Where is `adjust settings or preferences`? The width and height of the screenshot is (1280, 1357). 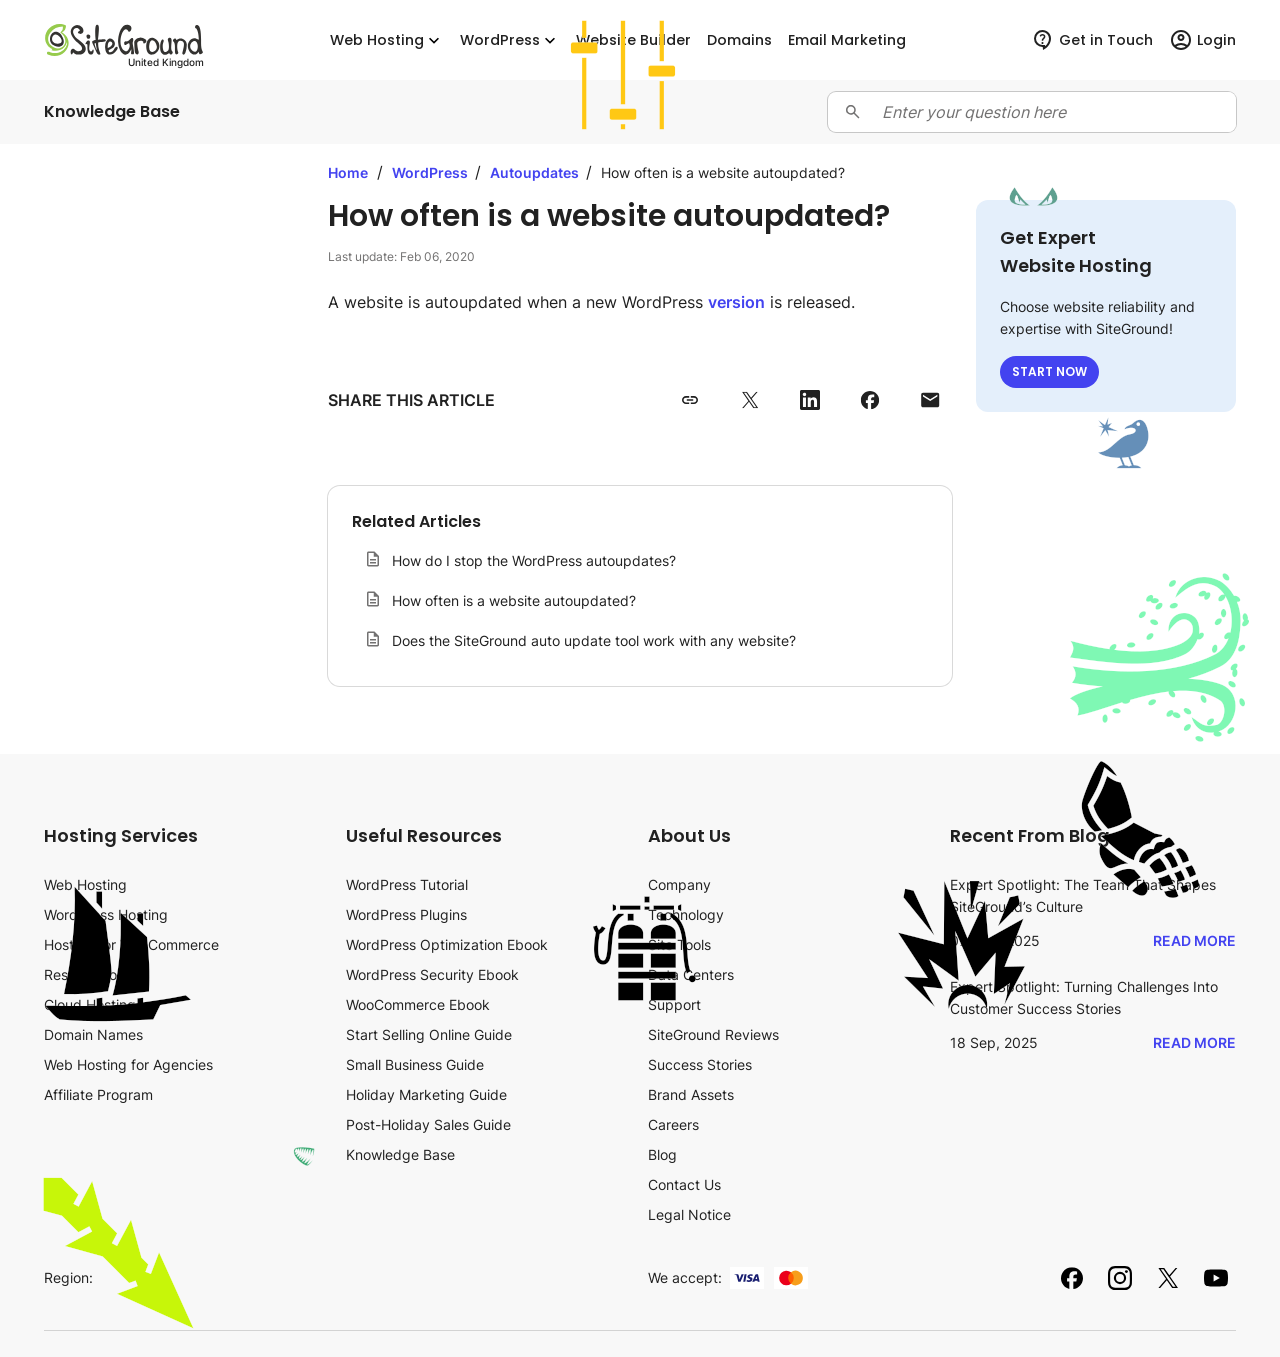 adjust settings or preferences is located at coordinates (623, 75).